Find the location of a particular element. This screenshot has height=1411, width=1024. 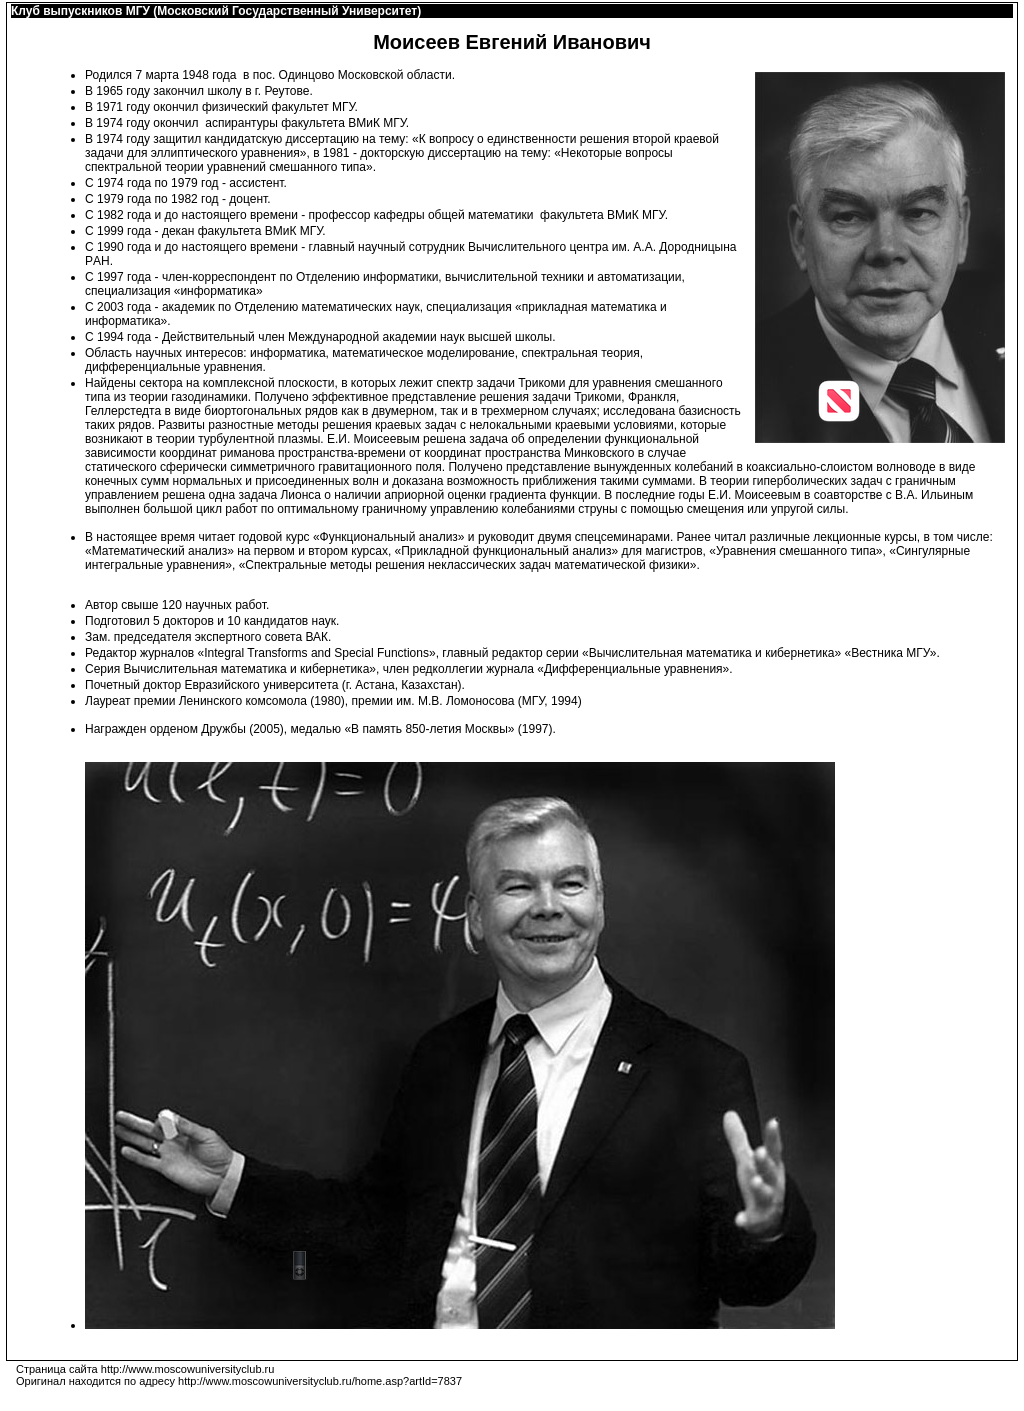

access iPod device settings is located at coordinates (299, 1265).